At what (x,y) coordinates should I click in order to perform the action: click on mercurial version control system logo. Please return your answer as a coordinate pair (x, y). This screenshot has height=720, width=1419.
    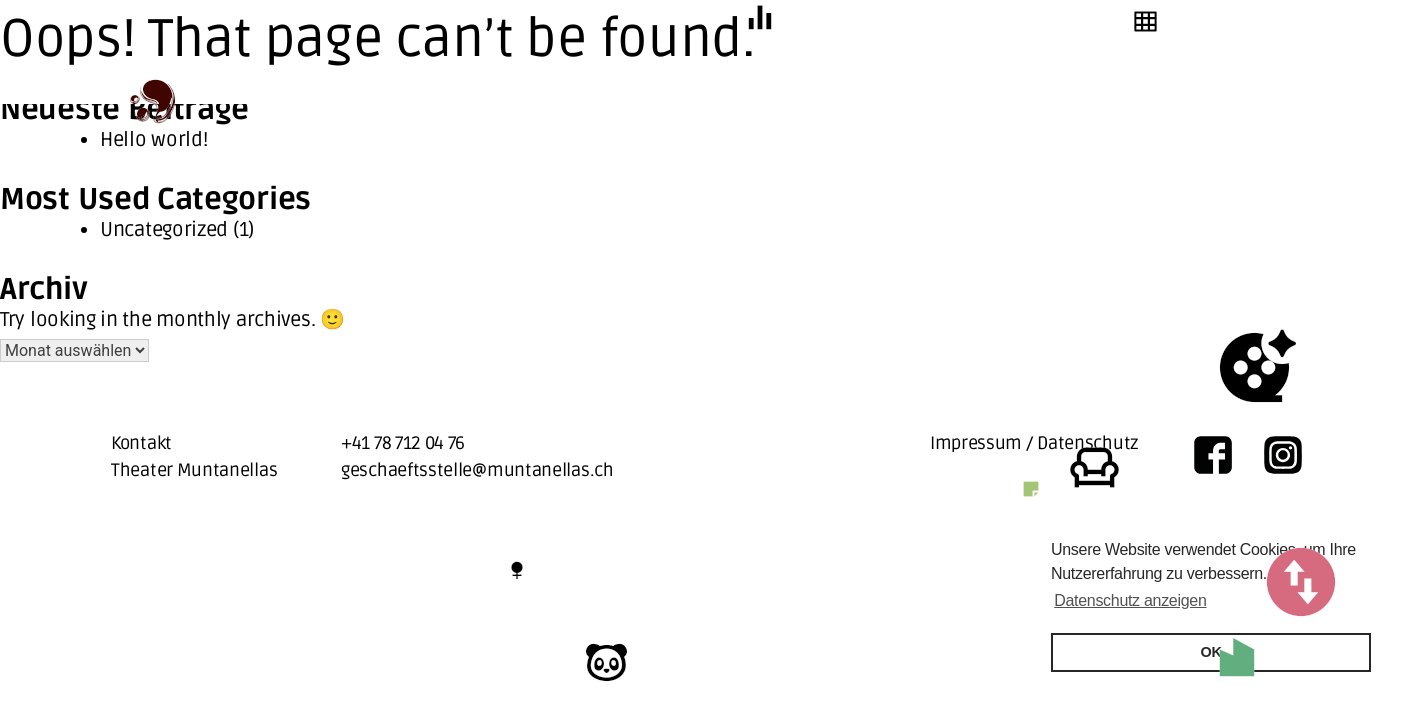
    Looking at the image, I should click on (152, 101).